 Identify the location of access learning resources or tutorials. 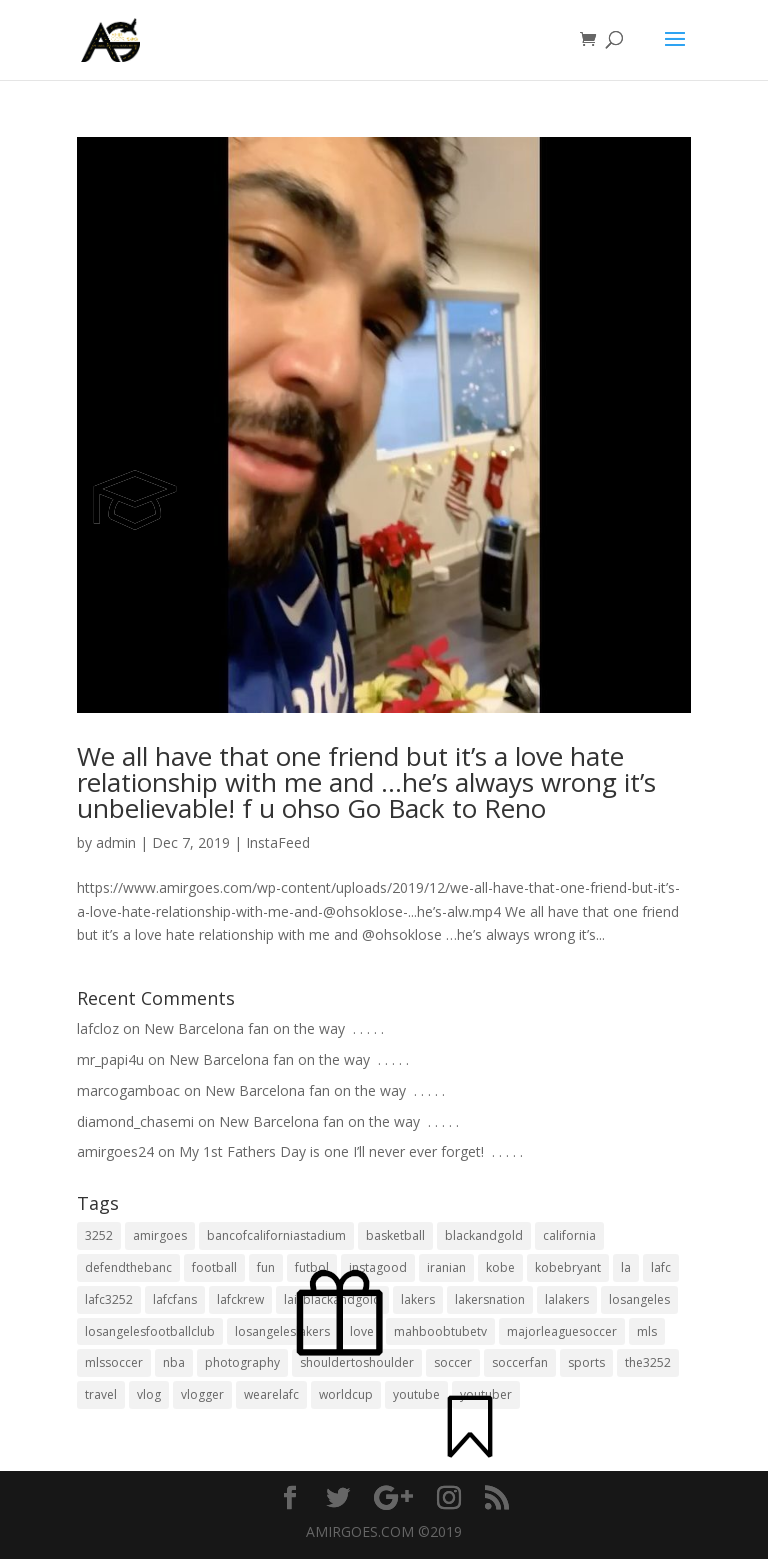
(135, 500).